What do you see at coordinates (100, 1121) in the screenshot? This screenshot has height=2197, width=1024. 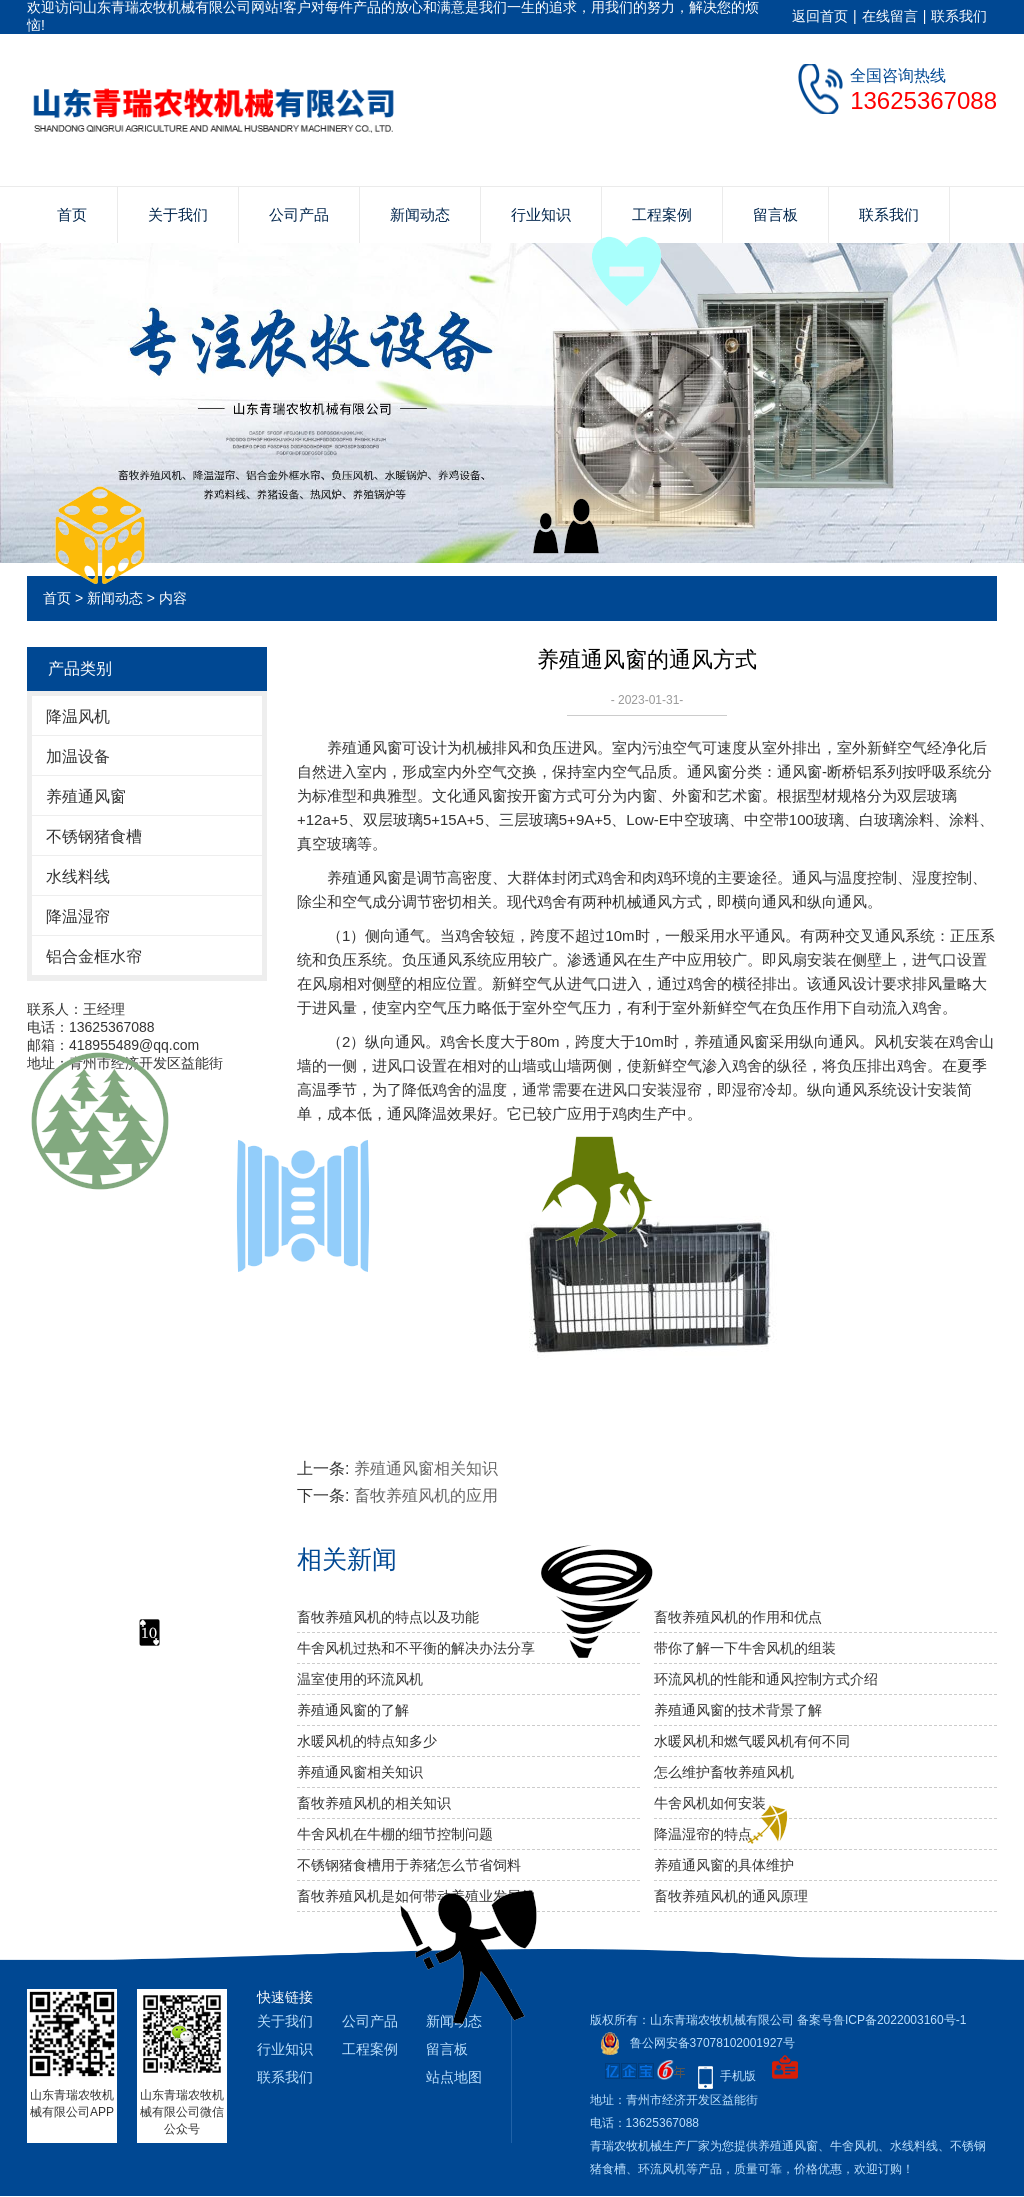 I see `explore forest or nature areas in-game` at bounding box center [100, 1121].